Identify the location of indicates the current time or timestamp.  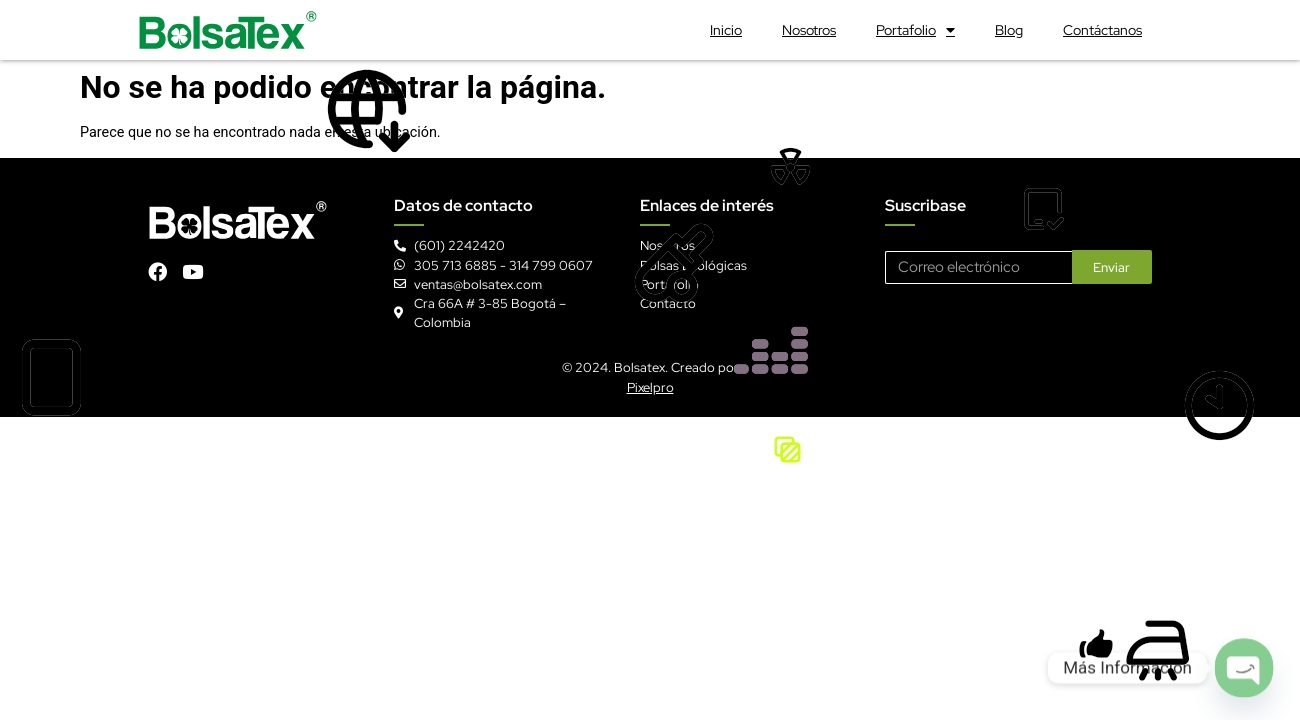
(1219, 405).